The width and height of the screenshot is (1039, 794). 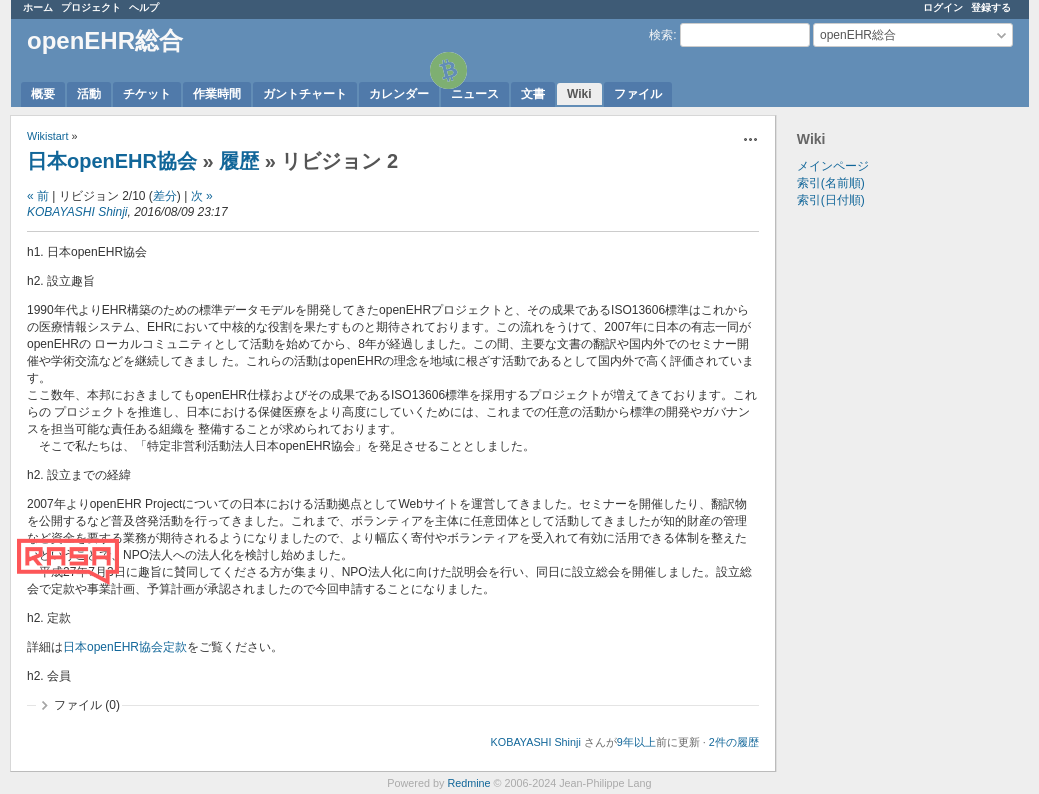 What do you see at coordinates (448, 70) in the screenshot?
I see `bitcoin cash cryptocurrency logo` at bounding box center [448, 70].